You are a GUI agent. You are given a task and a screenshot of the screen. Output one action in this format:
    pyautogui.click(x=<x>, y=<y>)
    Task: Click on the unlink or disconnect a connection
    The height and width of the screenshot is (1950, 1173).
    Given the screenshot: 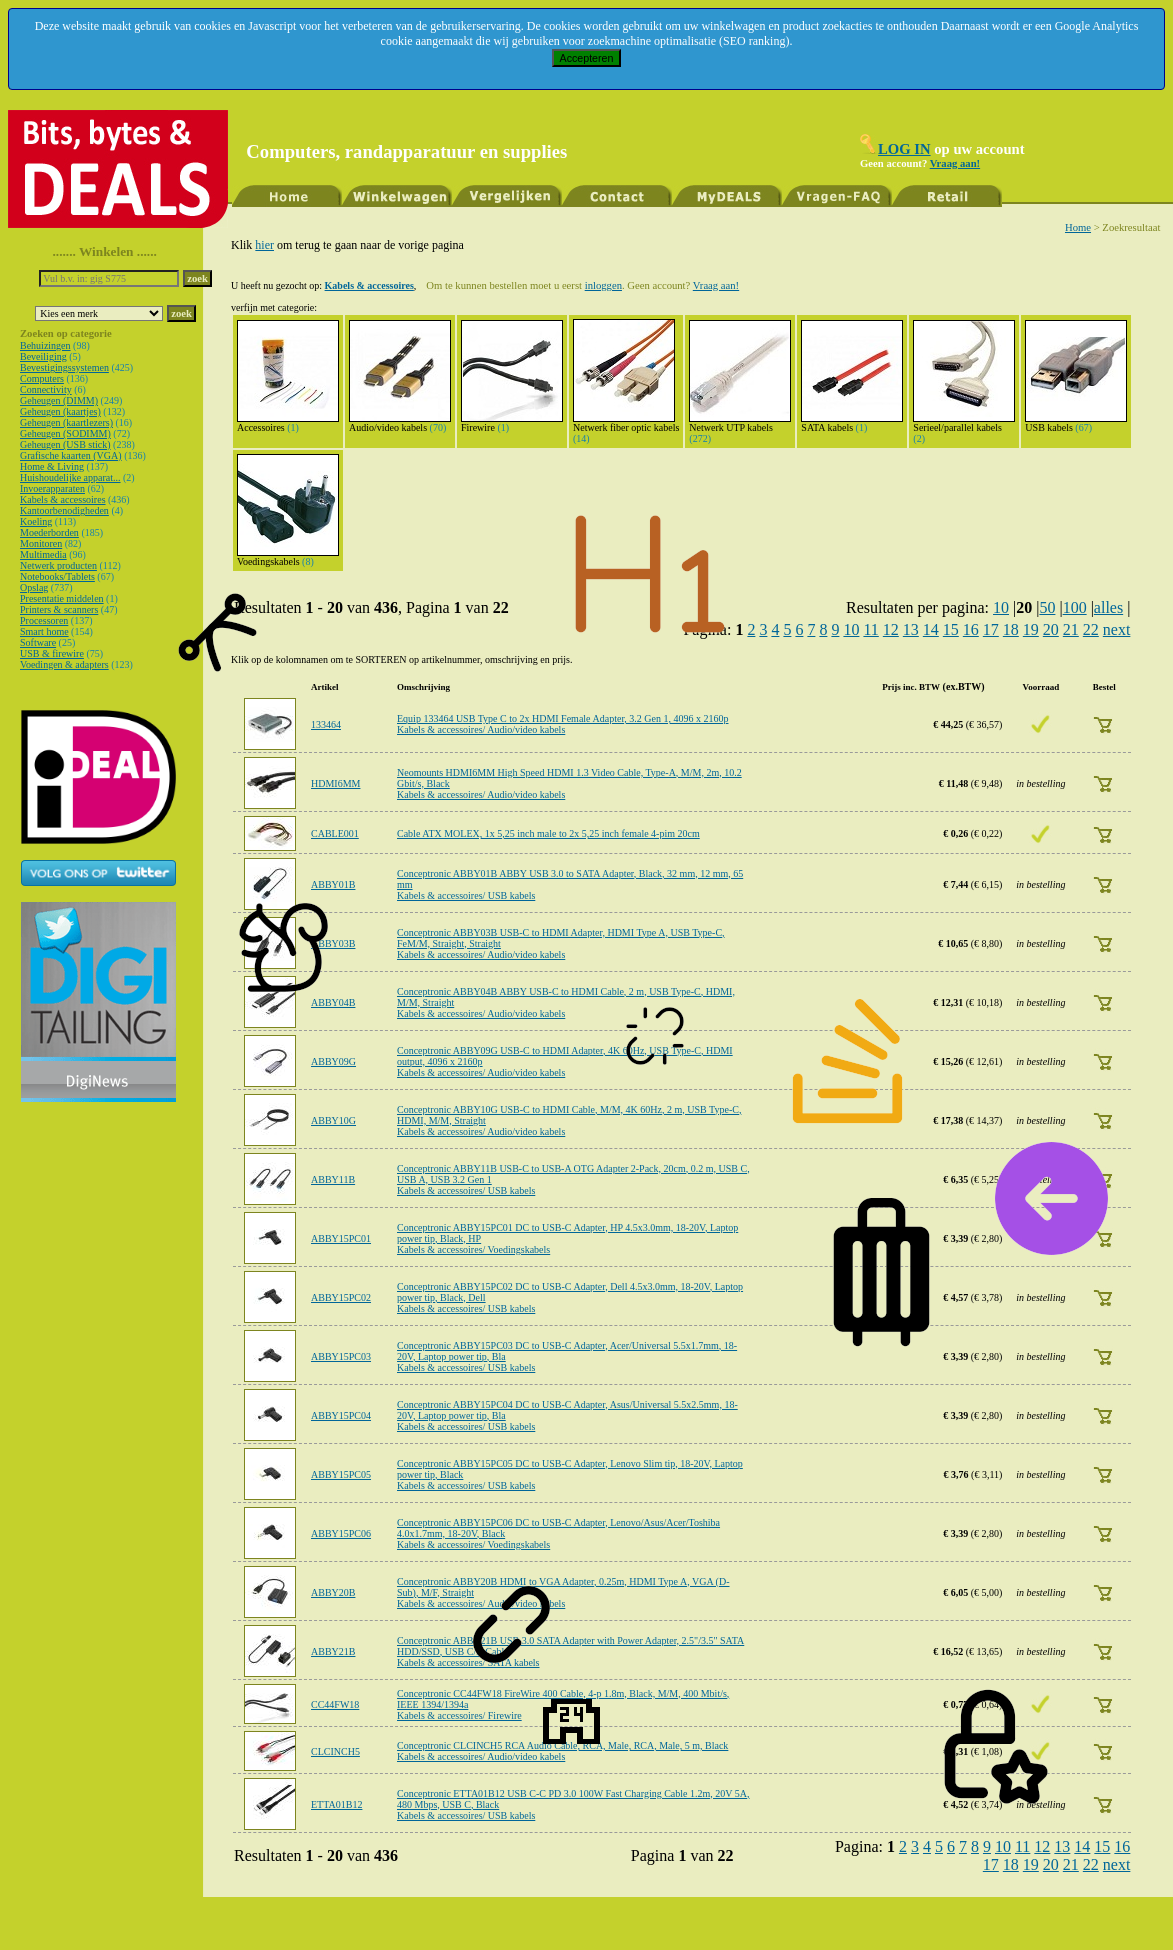 What is the action you would take?
    pyautogui.click(x=655, y=1036)
    